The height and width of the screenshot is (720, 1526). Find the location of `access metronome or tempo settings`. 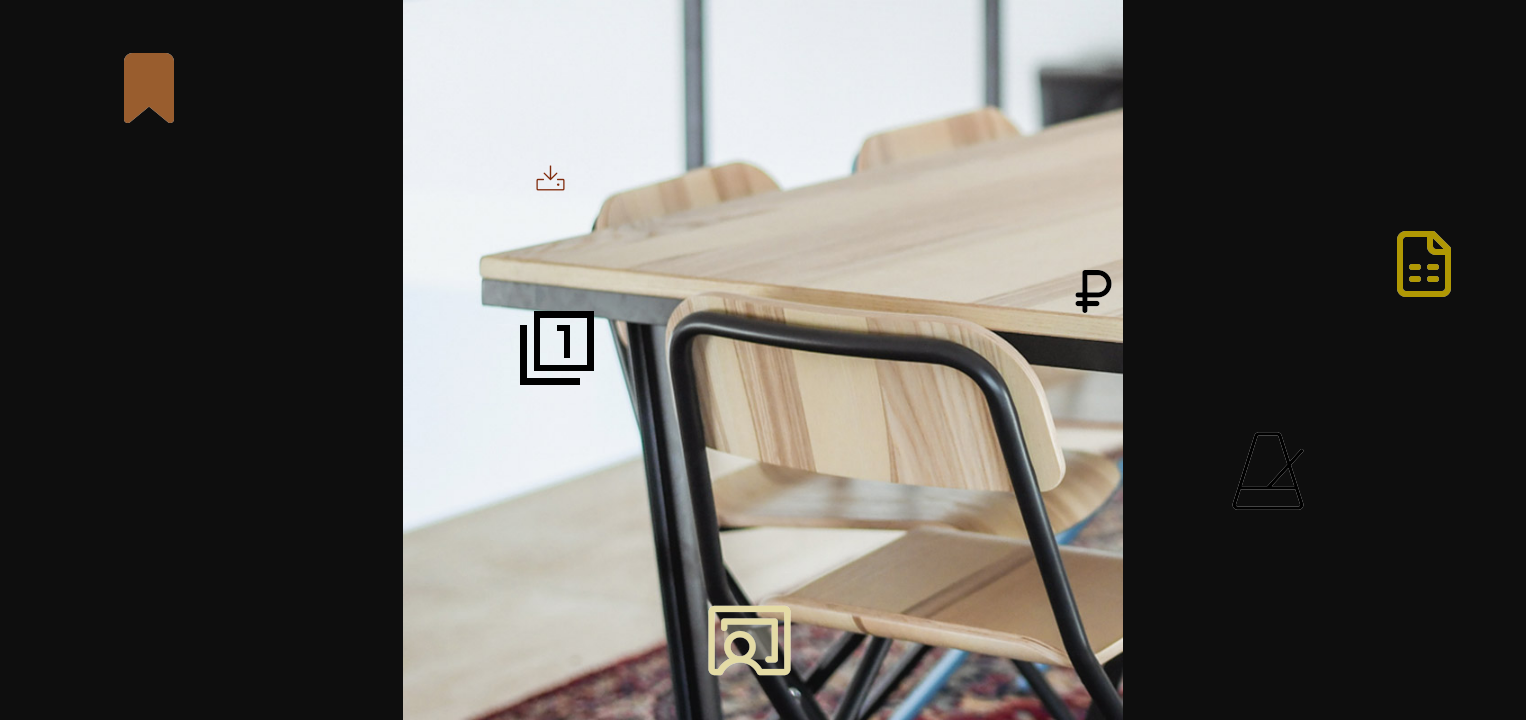

access metronome or tempo settings is located at coordinates (1268, 471).